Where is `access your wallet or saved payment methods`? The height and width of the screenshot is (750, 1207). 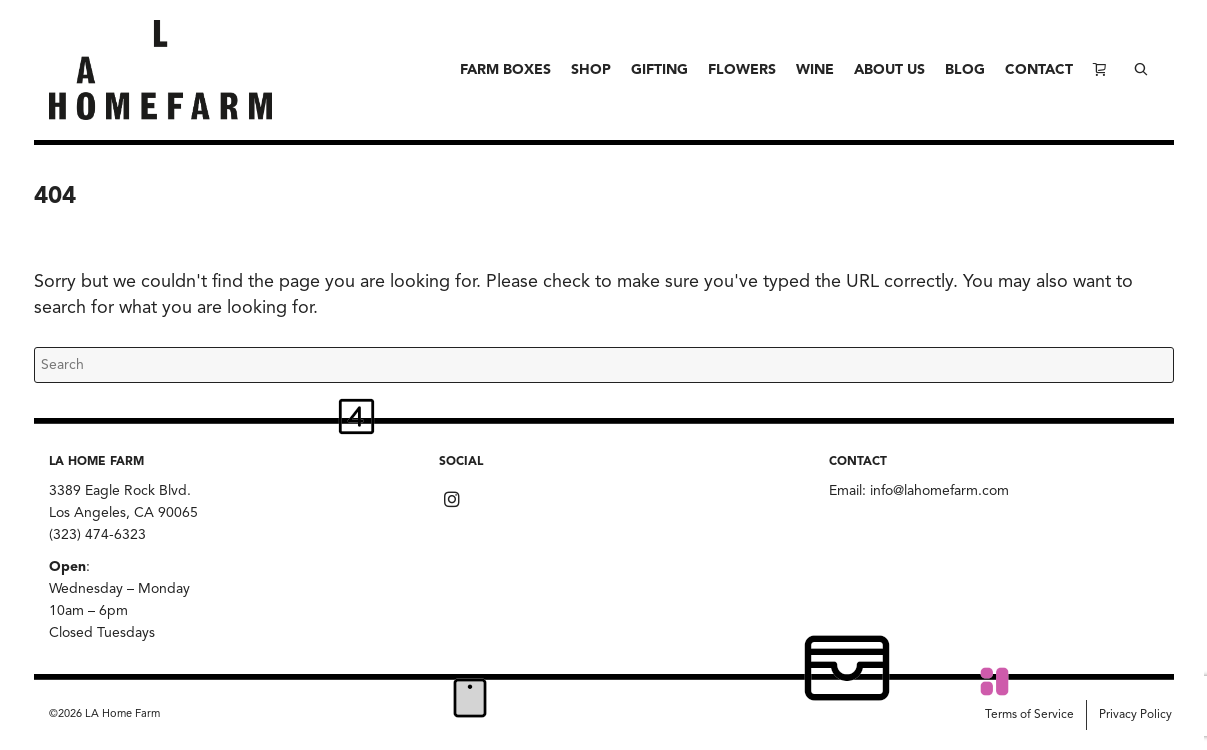 access your wallet or saved payment methods is located at coordinates (847, 668).